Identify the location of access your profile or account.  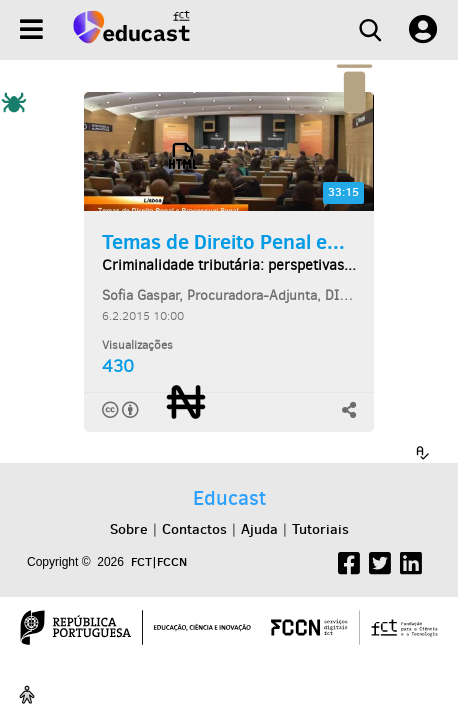
(27, 695).